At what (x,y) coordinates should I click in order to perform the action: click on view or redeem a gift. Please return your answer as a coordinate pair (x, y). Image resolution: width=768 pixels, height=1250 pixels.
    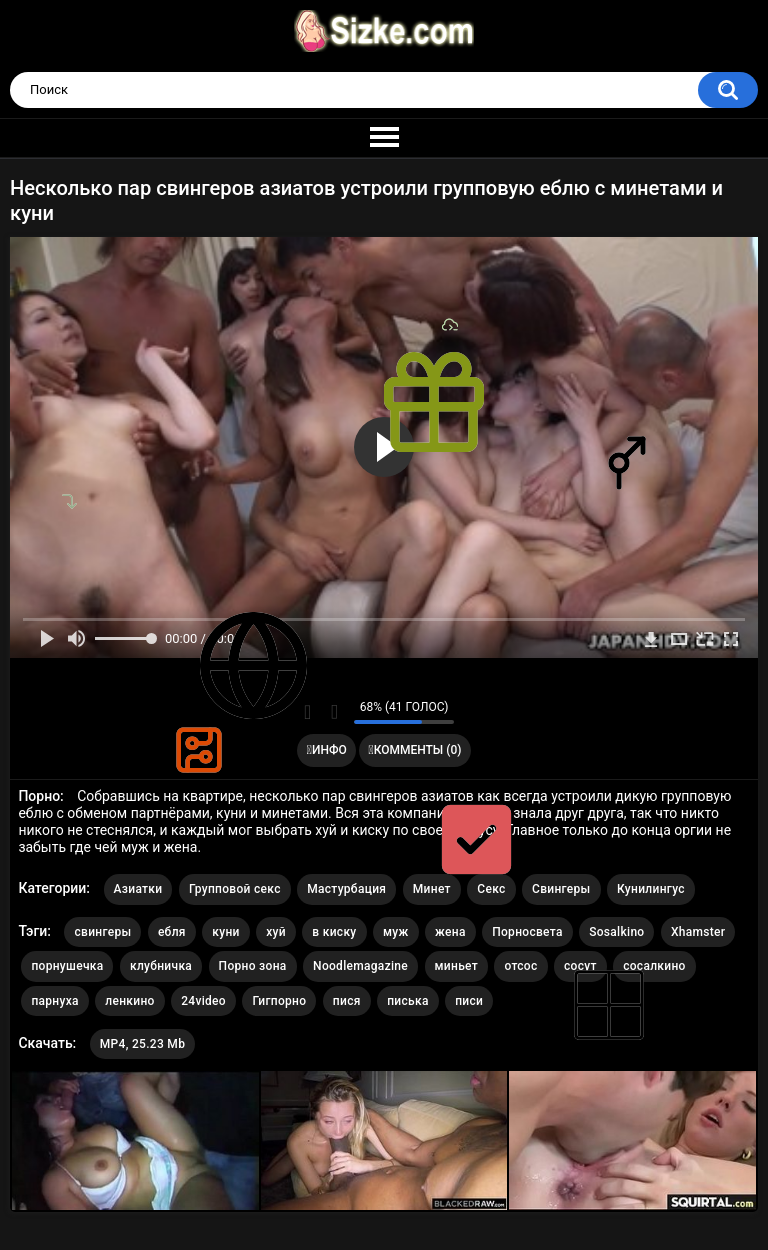
    Looking at the image, I should click on (434, 402).